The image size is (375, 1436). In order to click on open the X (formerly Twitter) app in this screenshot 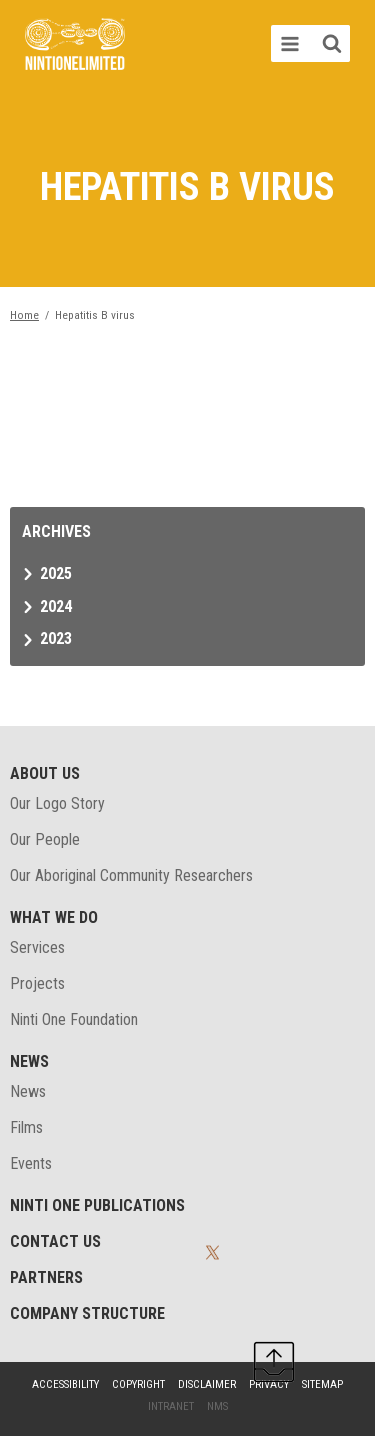, I will do `click(212, 1252)`.